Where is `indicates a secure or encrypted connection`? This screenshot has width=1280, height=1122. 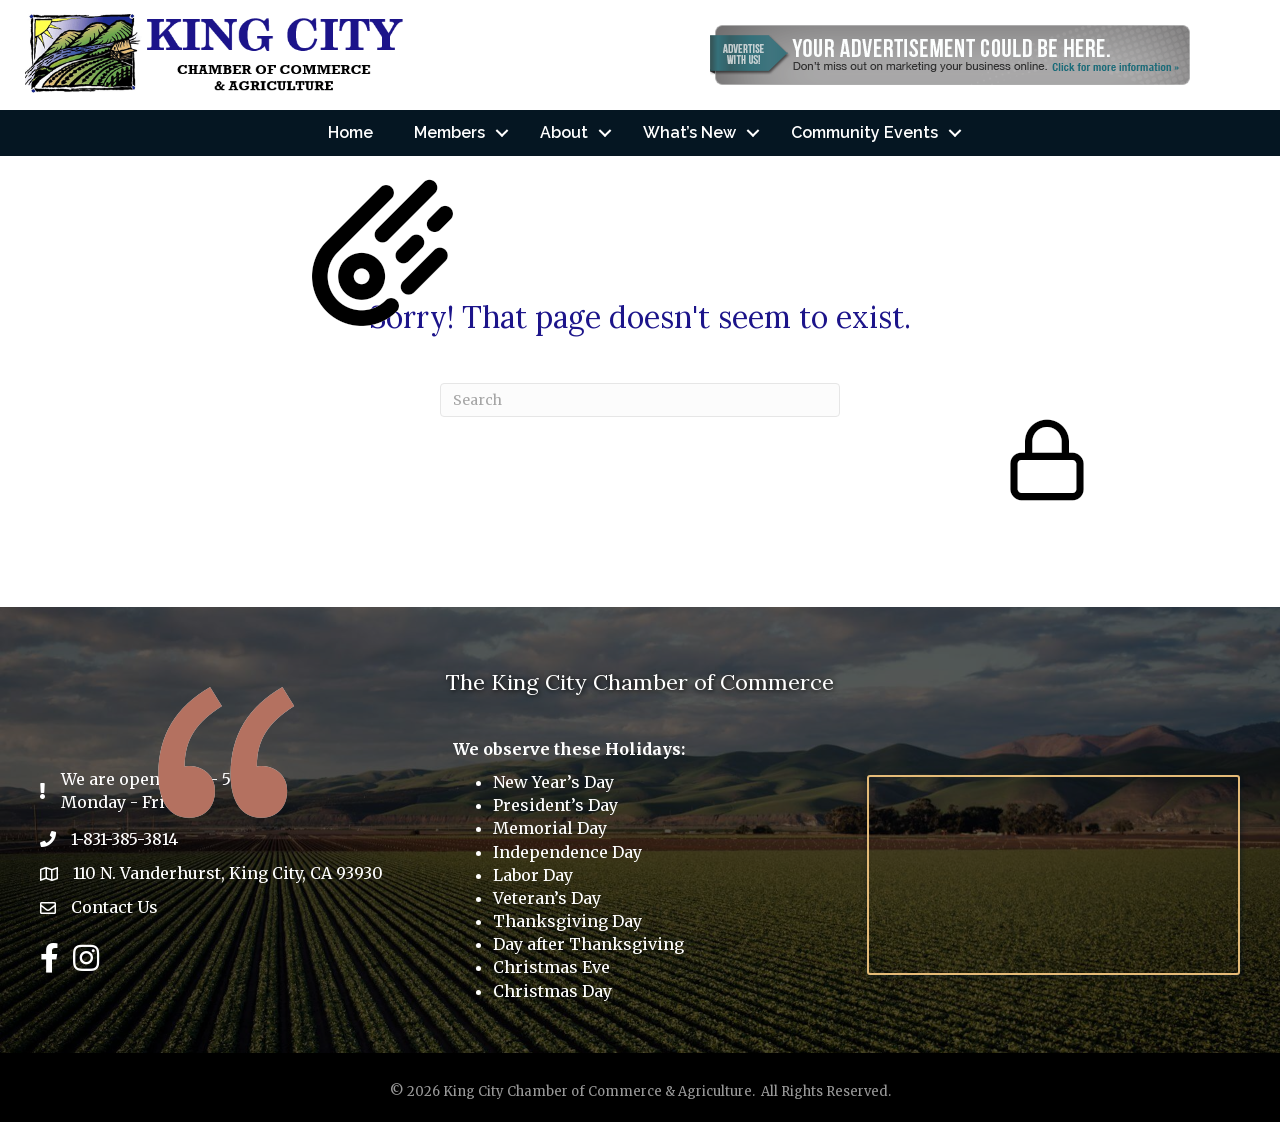 indicates a secure or encrypted connection is located at coordinates (1047, 460).